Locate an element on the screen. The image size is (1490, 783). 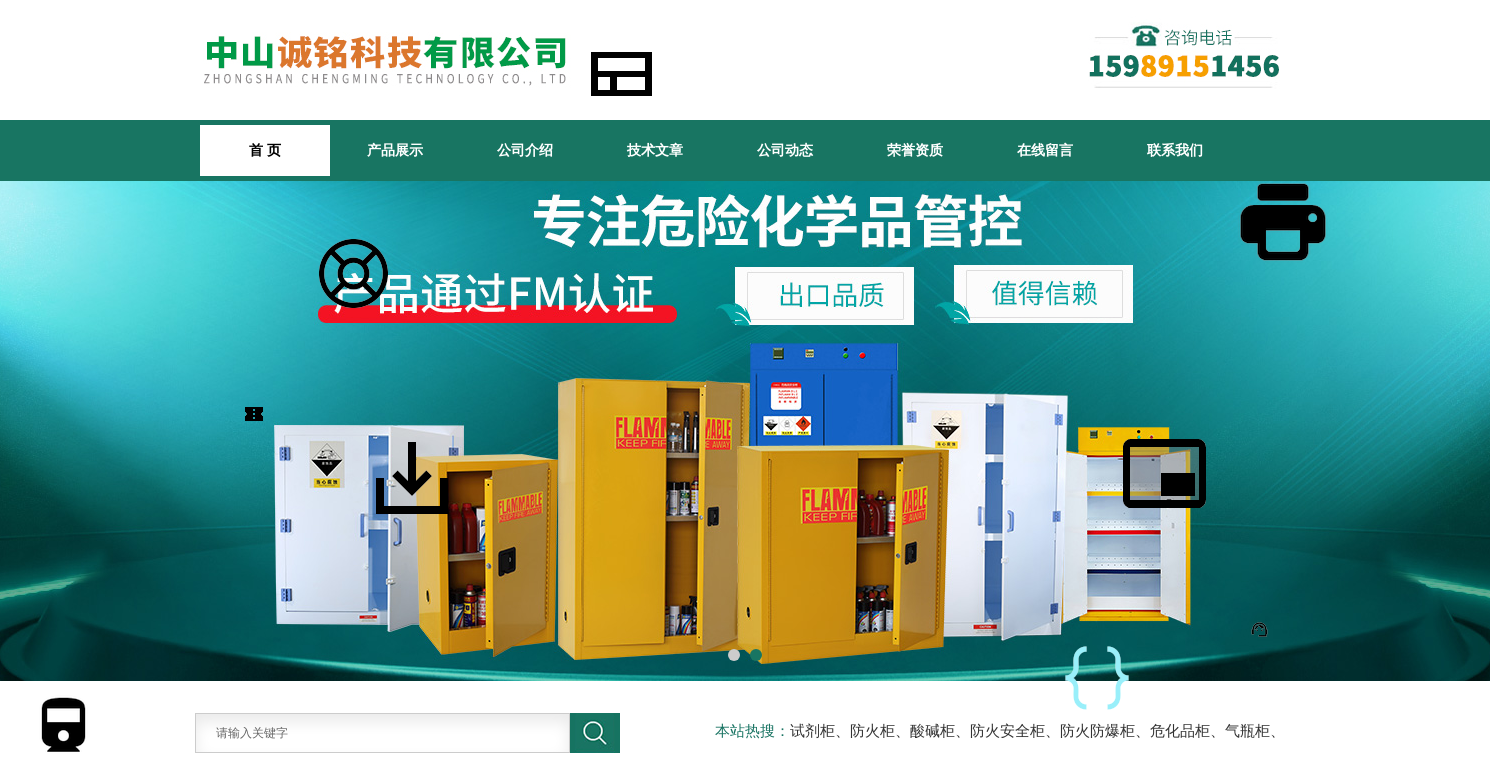
print current document or page is located at coordinates (1283, 222).